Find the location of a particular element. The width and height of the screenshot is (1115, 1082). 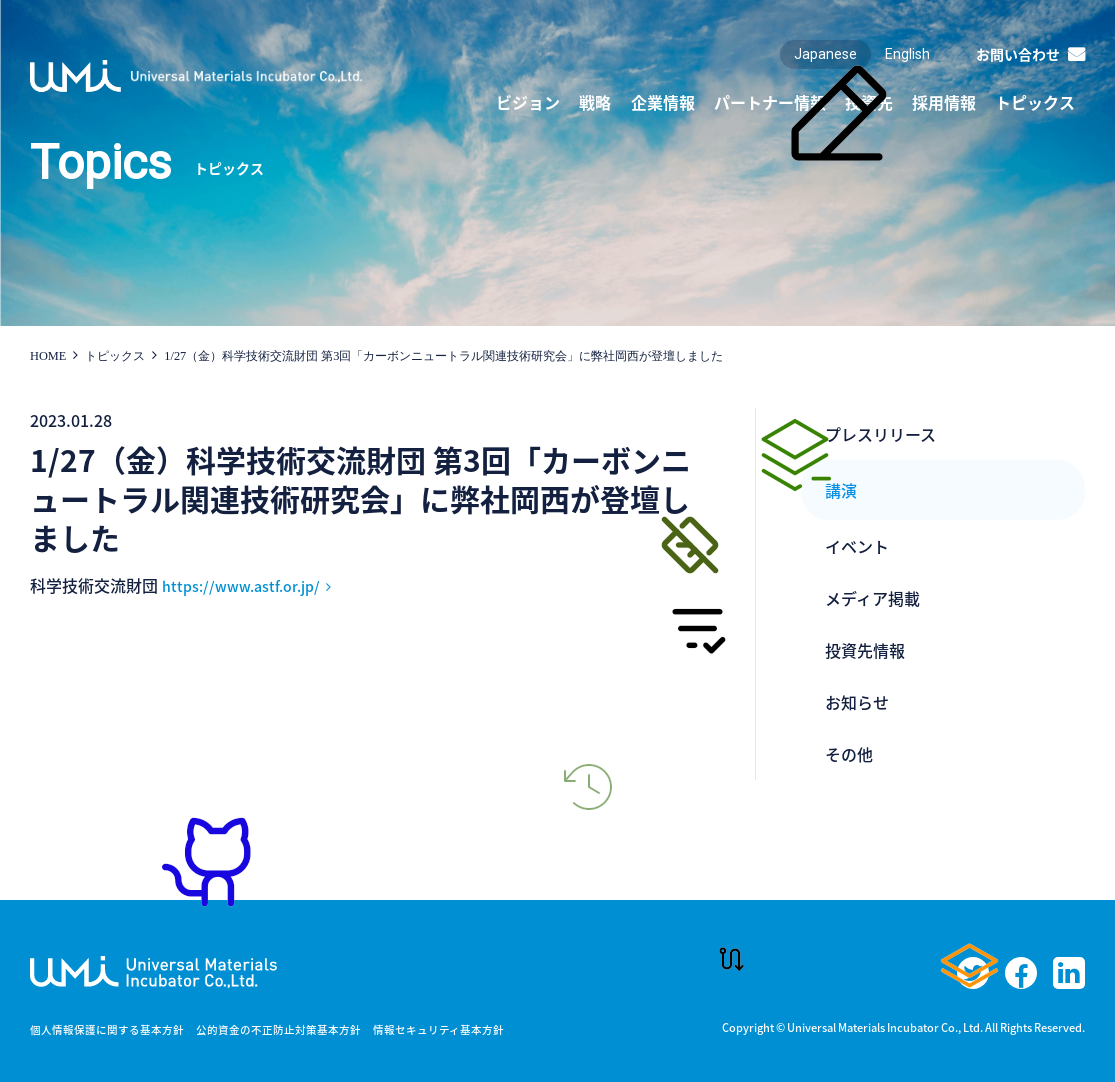

remove a layer from the stack is located at coordinates (795, 455).